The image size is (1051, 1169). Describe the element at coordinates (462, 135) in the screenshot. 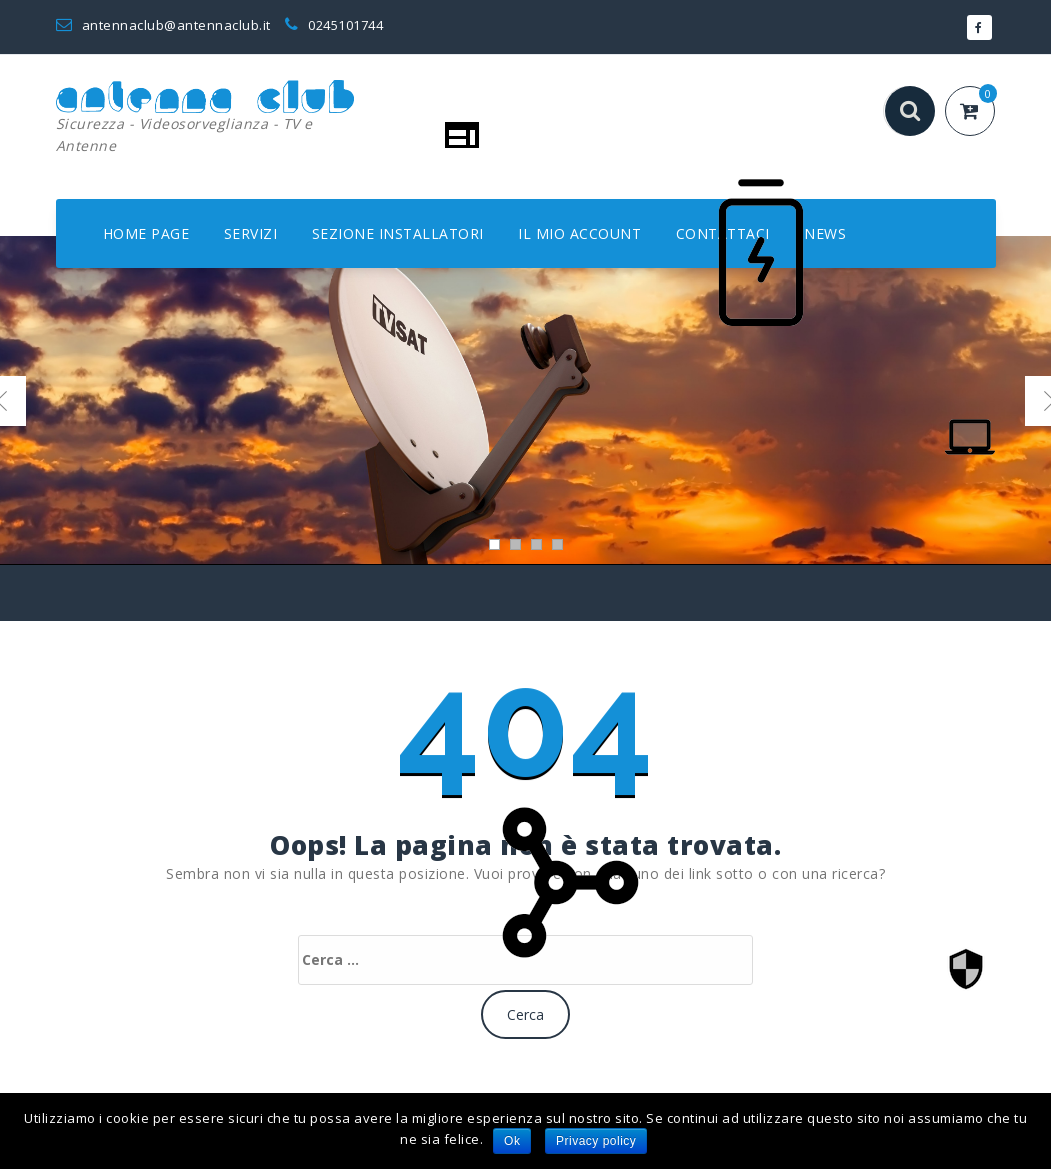

I see `open web browser` at that location.